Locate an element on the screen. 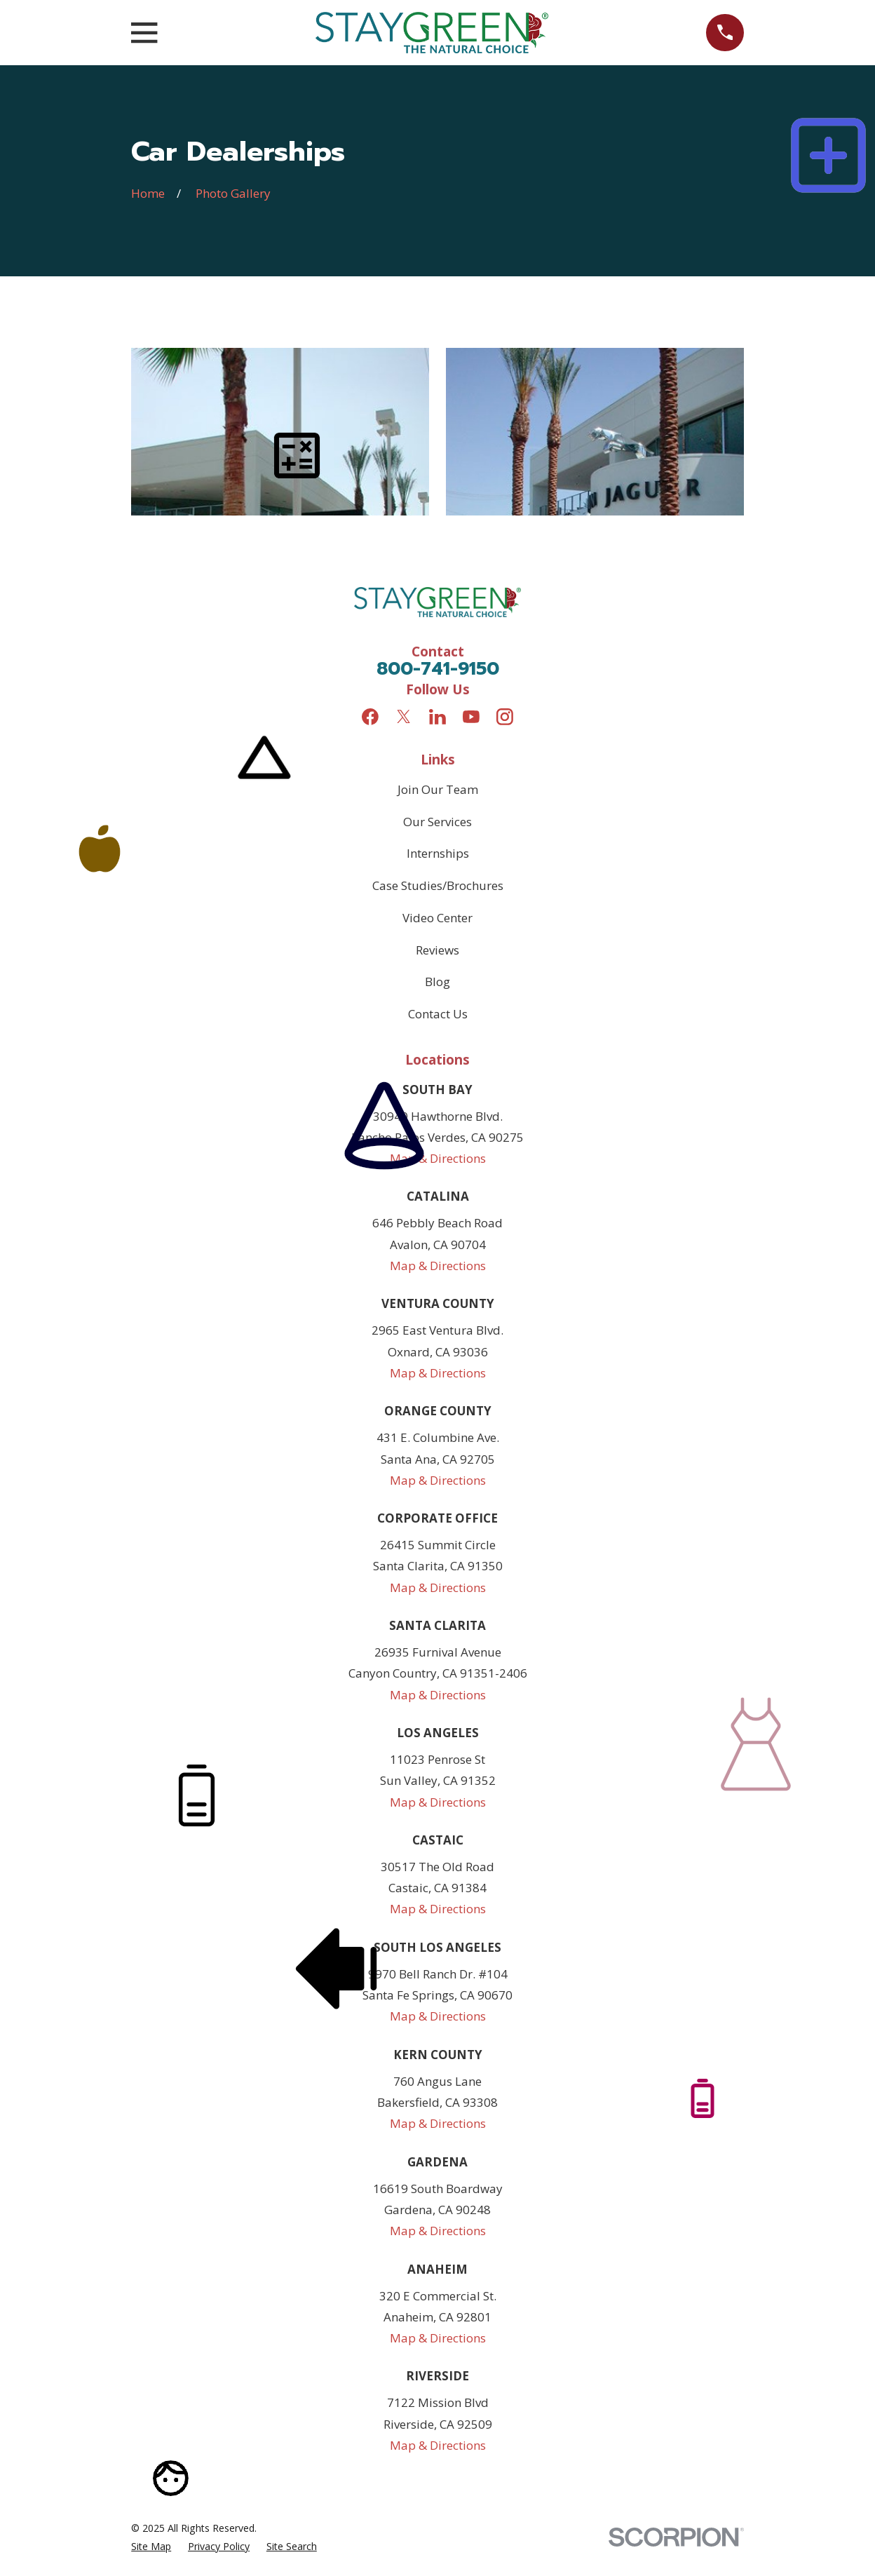 Image resolution: width=875 pixels, height=2576 pixels. access health or nutrition tracking features is located at coordinates (100, 849).